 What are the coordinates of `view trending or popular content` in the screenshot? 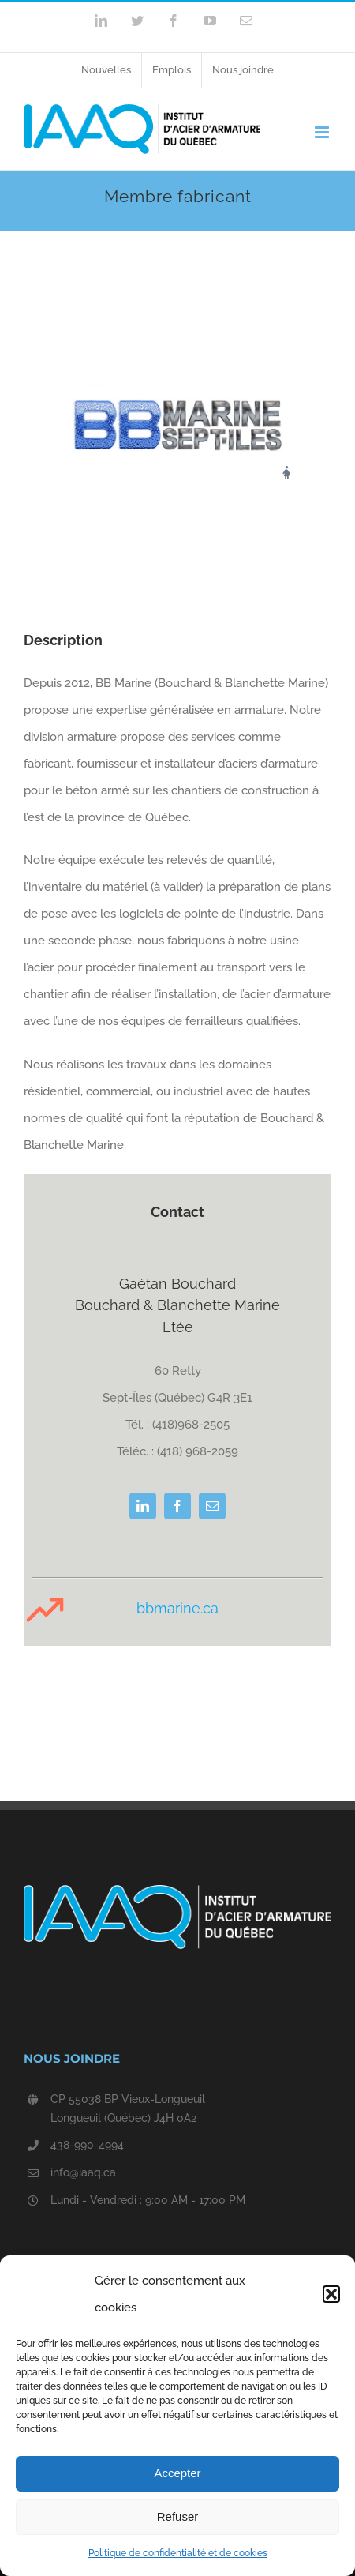 It's located at (45, 1611).